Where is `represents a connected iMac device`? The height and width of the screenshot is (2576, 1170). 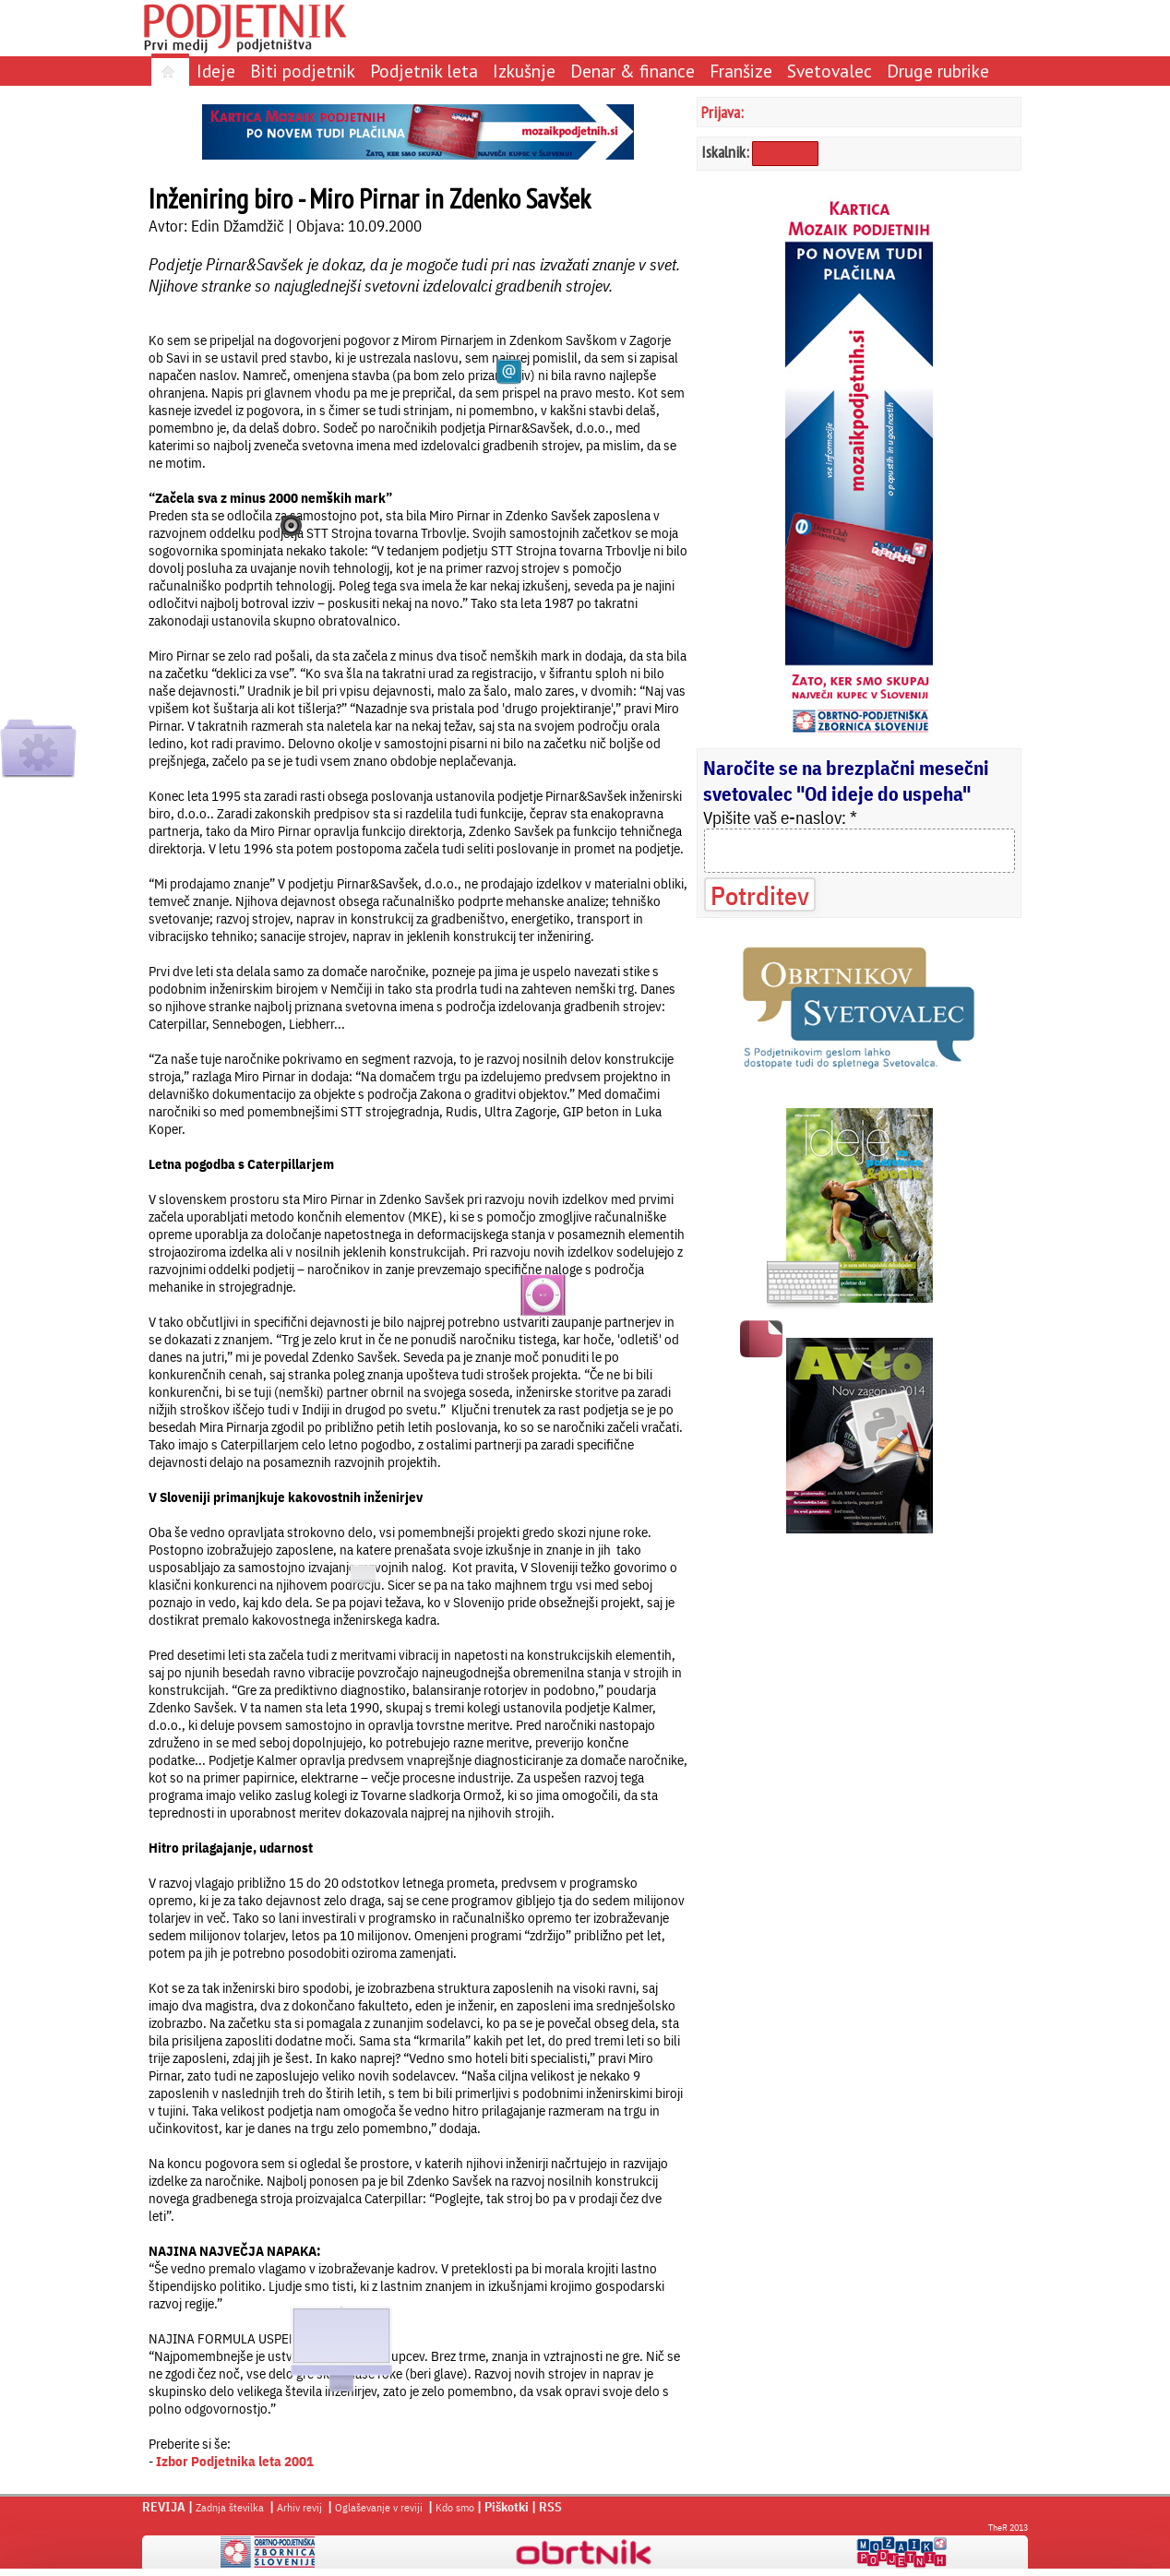 represents a connected iMac device is located at coordinates (341, 2347).